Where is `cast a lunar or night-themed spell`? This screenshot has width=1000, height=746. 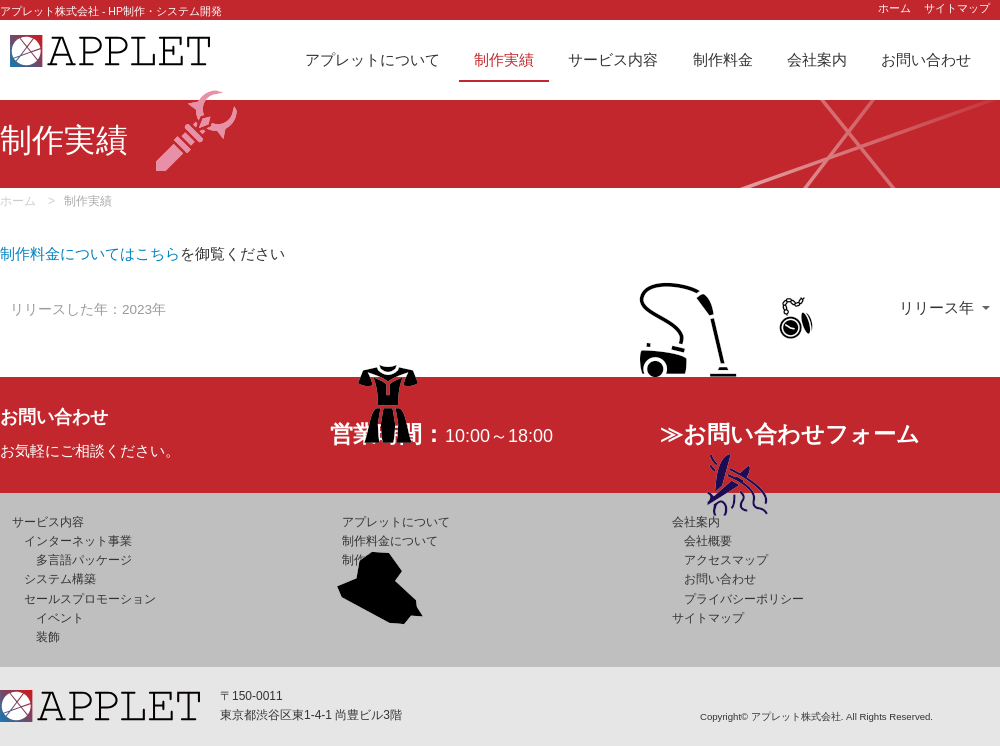 cast a lunar or night-themed spell is located at coordinates (196, 130).